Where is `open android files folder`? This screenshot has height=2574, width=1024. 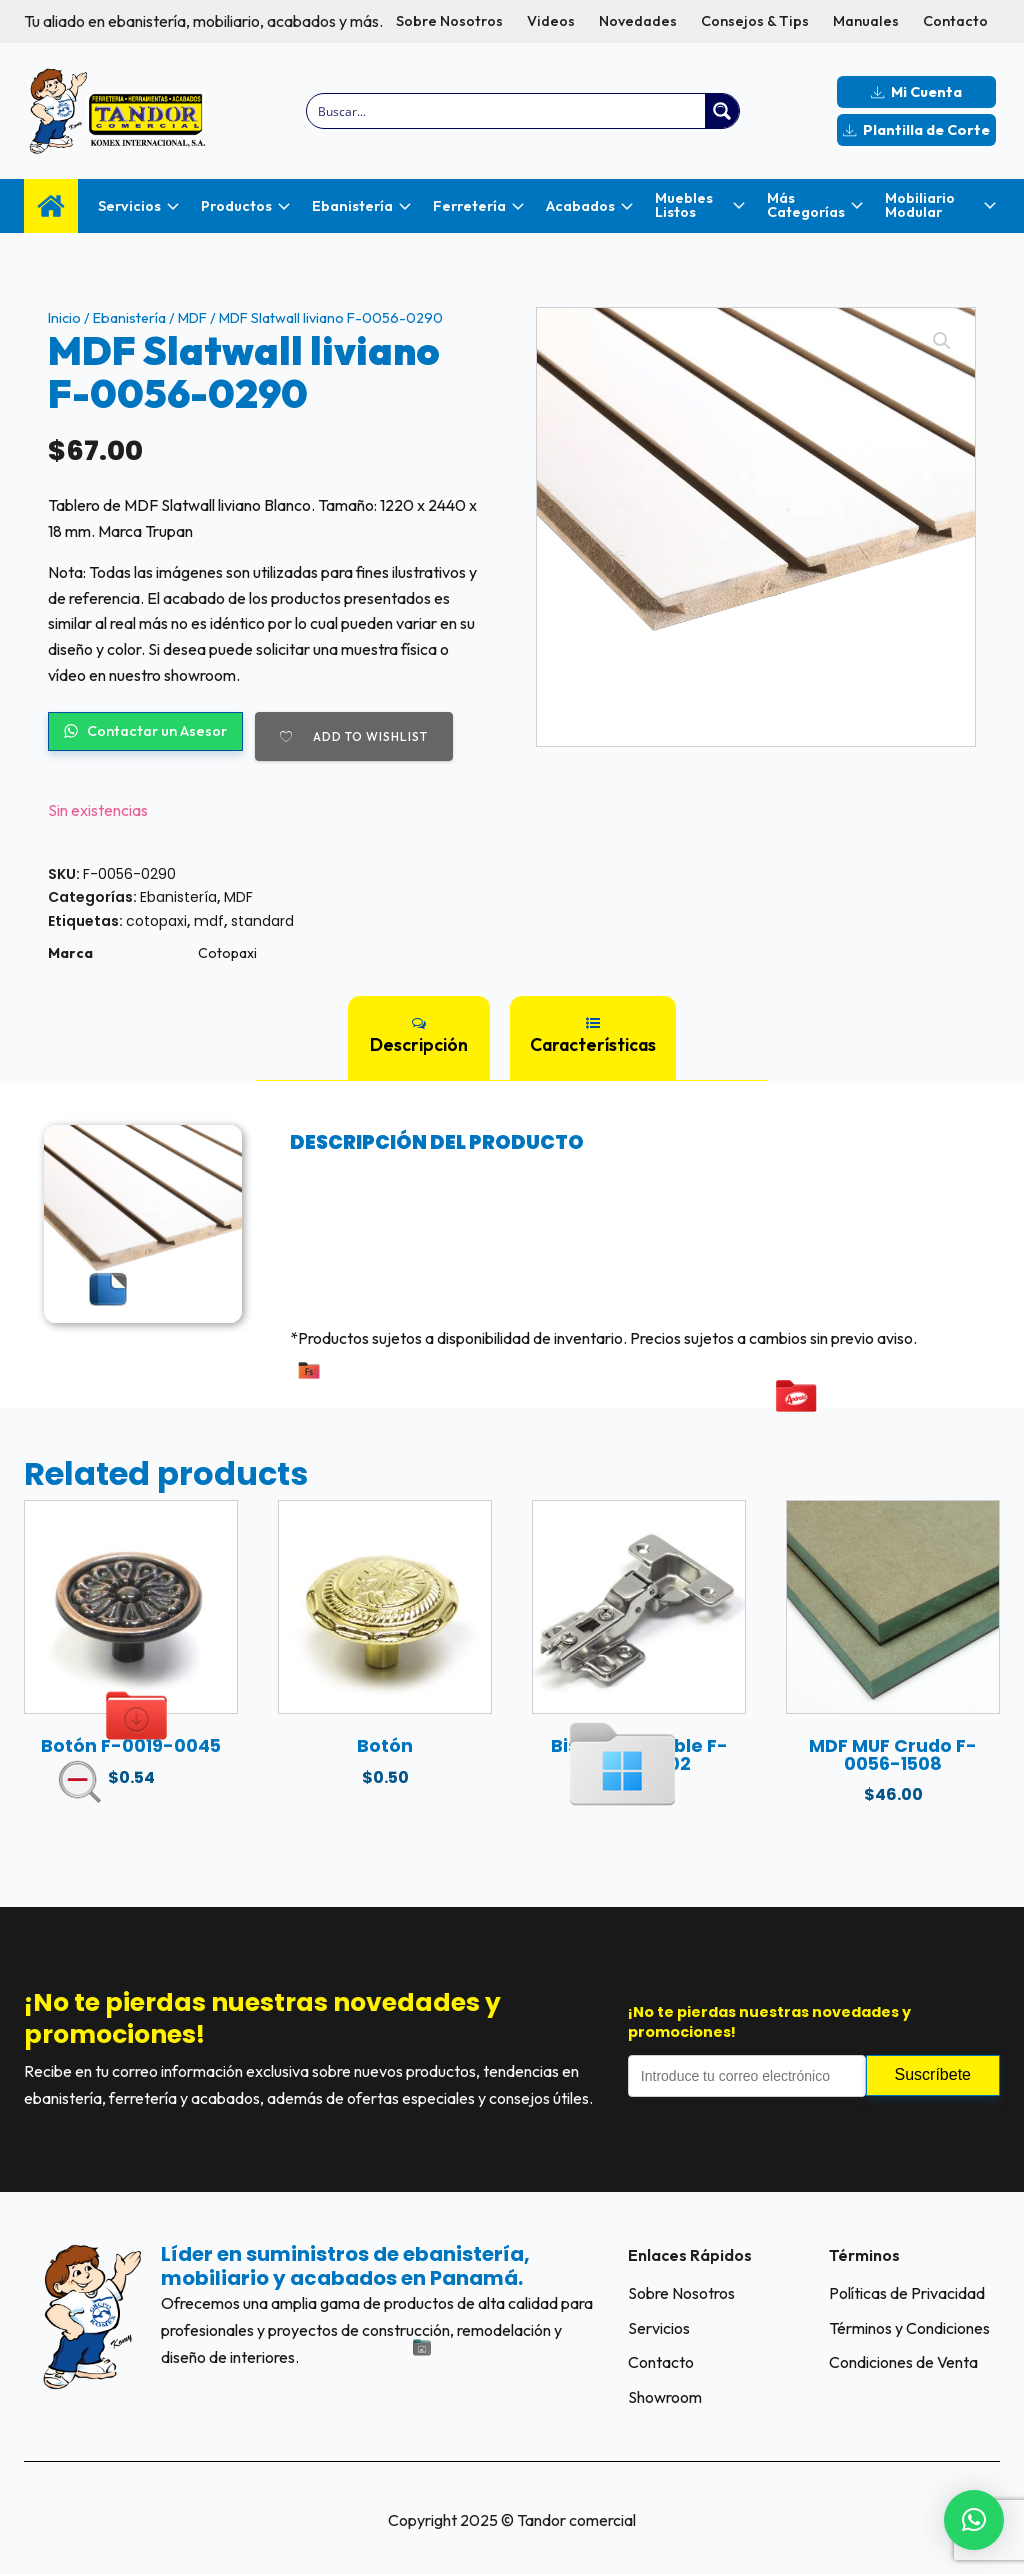
open android files folder is located at coordinates (796, 1397).